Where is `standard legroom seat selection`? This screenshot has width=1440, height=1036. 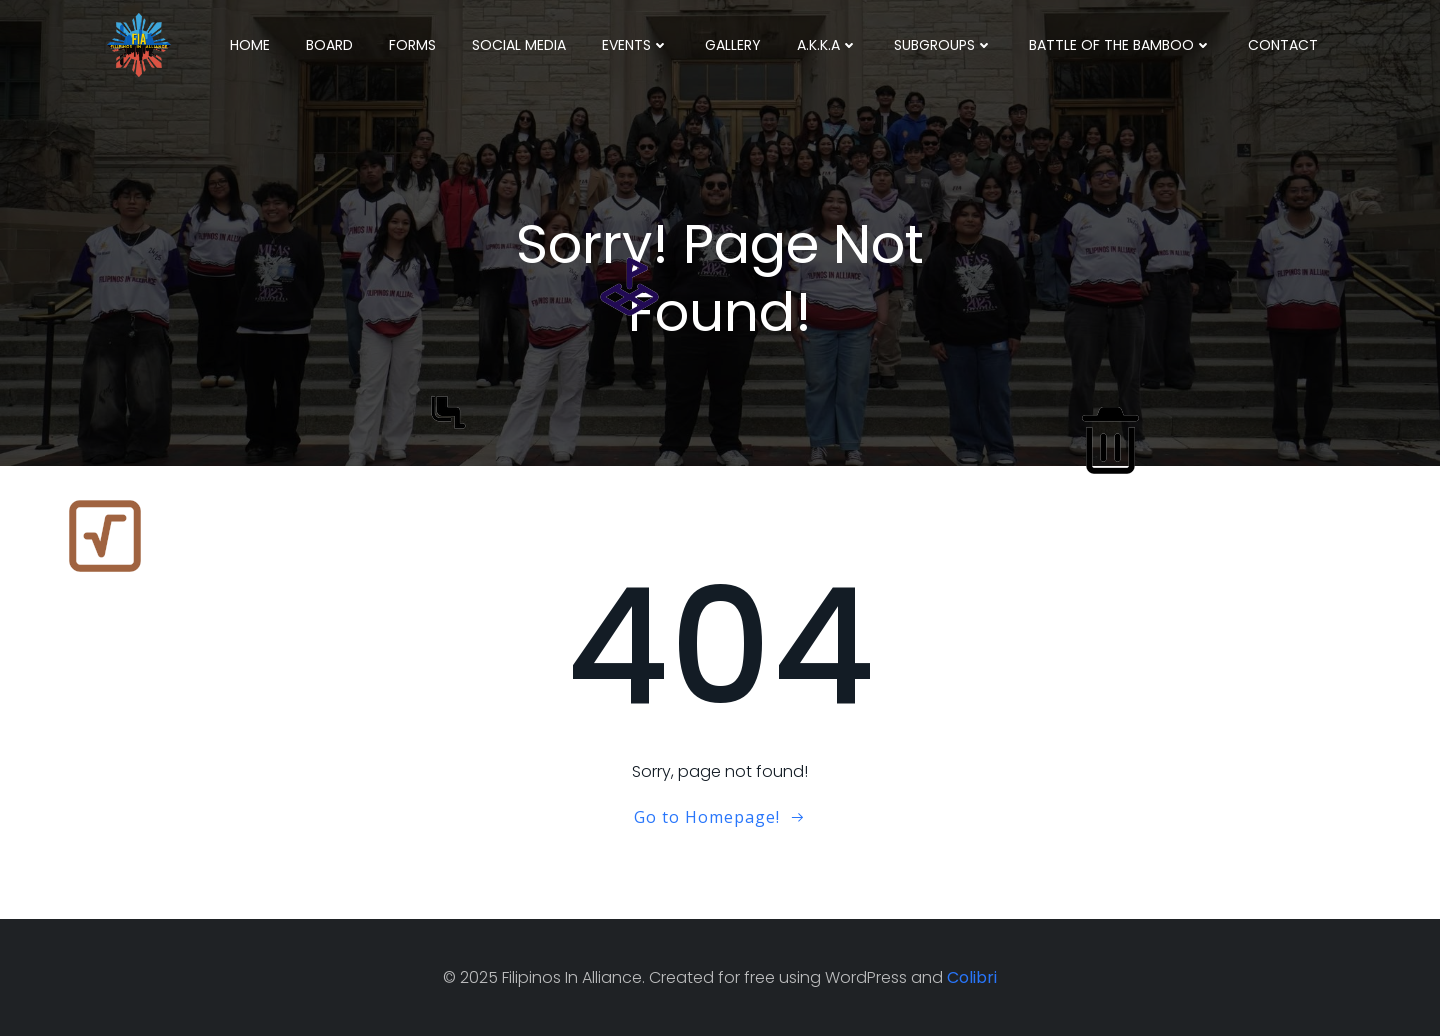 standard legroom seat selection is located at coordinates (447, 412).